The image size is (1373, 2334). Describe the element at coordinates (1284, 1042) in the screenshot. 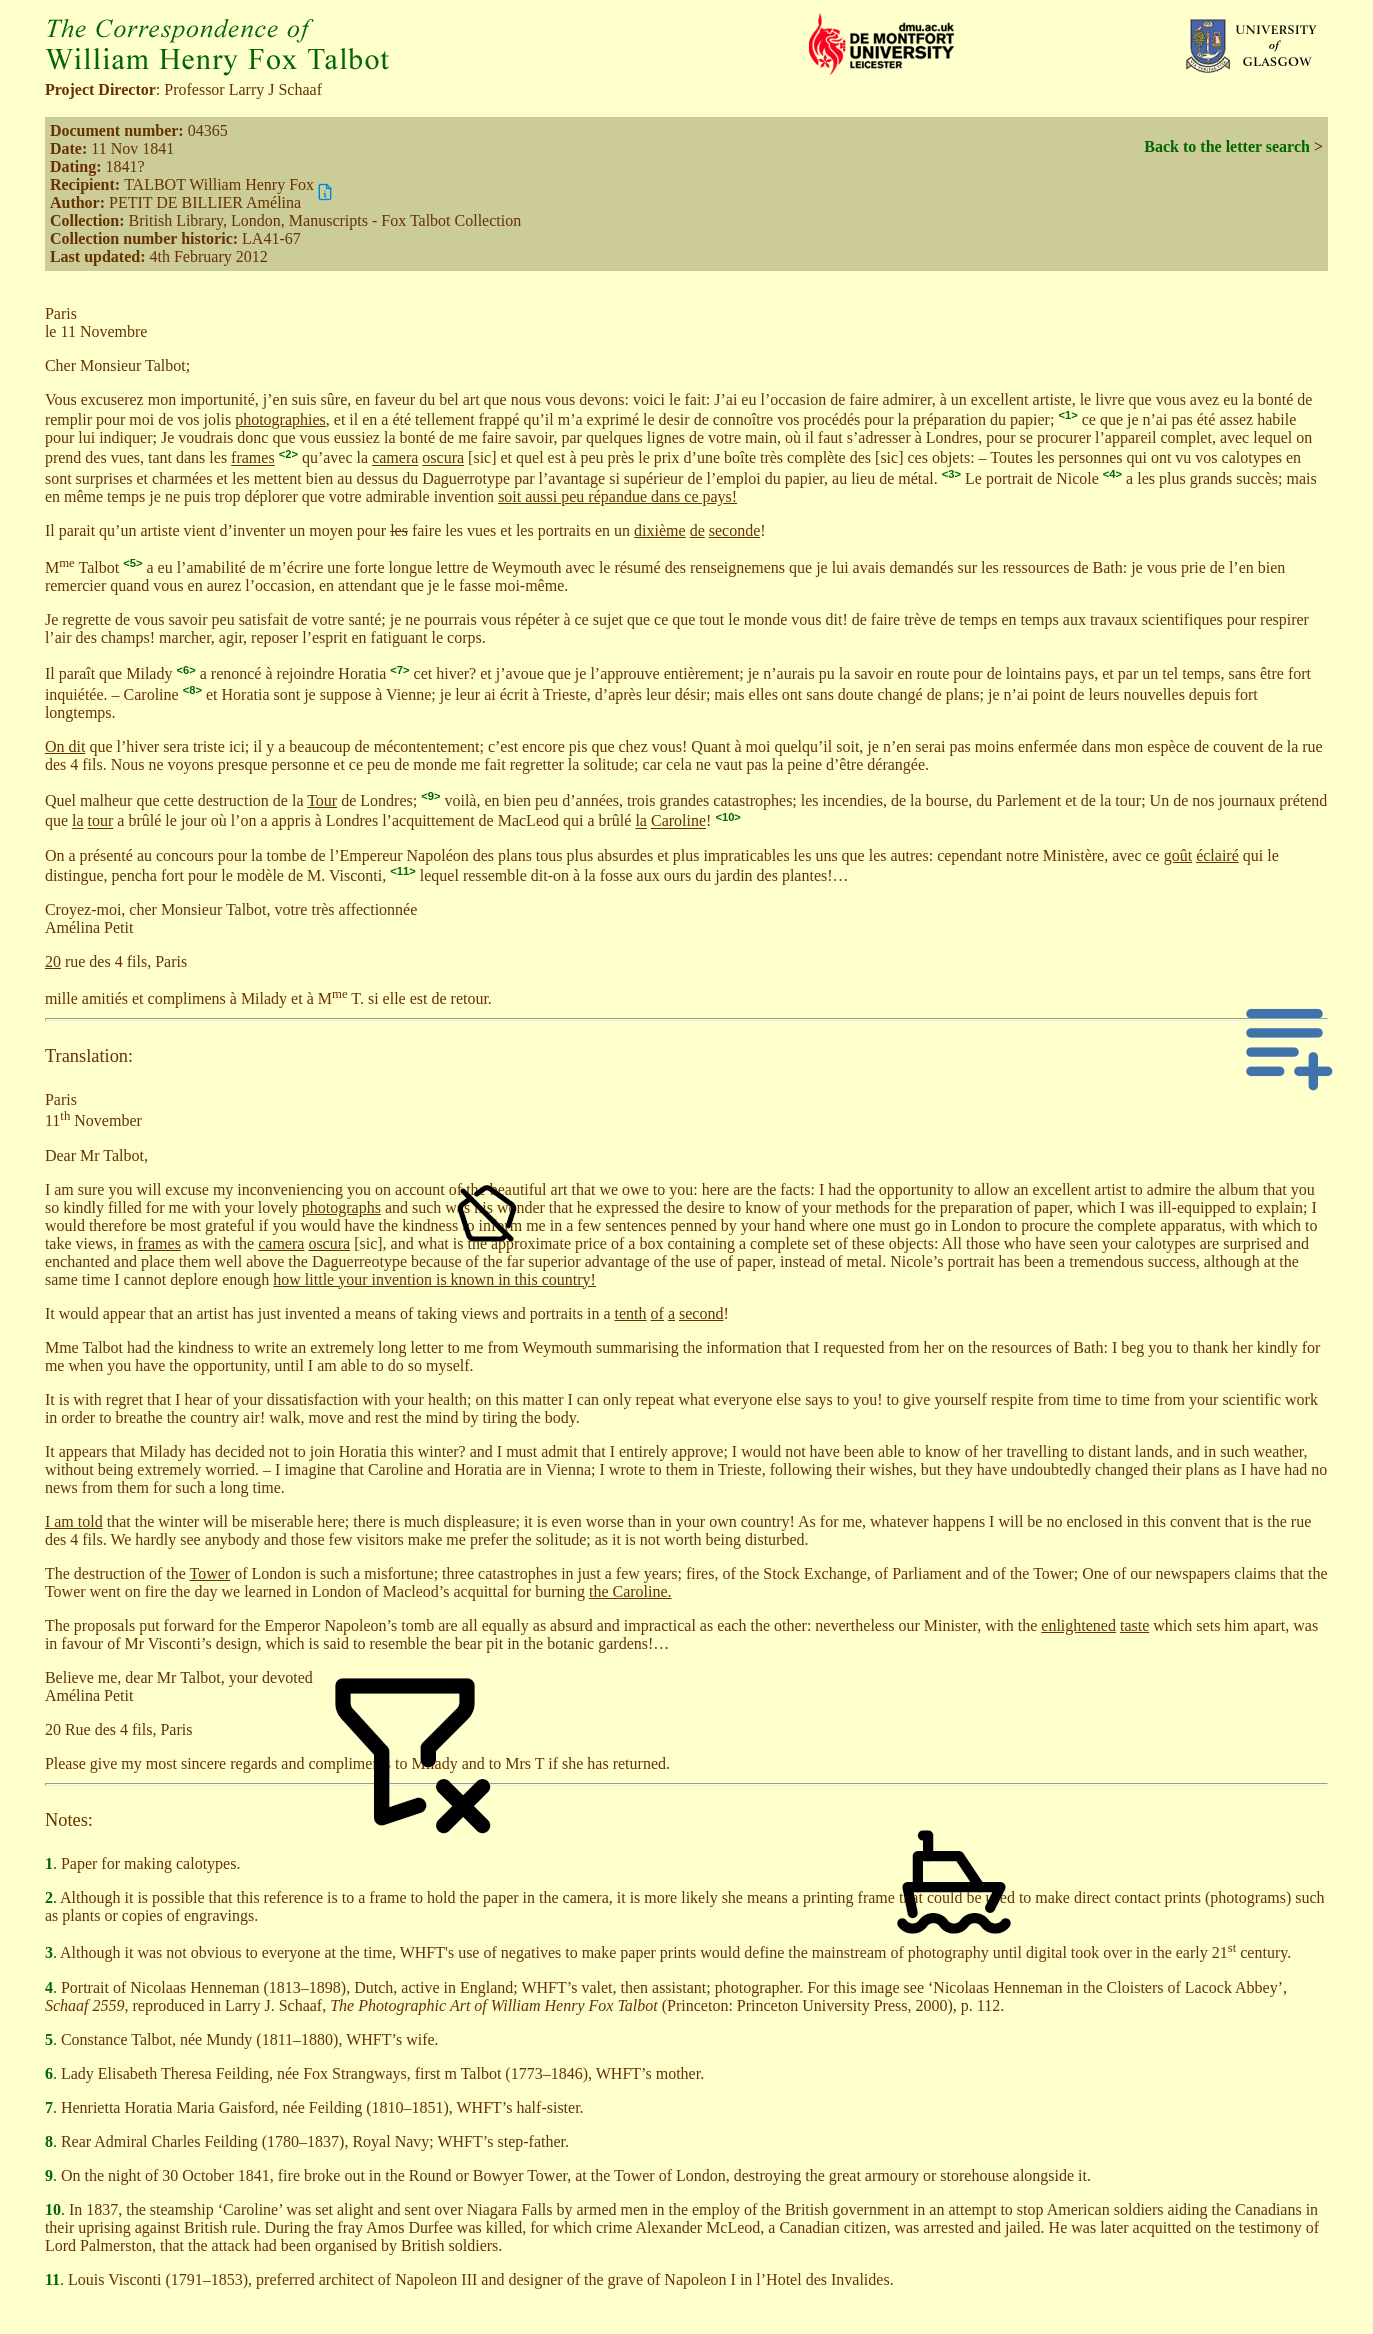

I see `add new text or text field` at that location.